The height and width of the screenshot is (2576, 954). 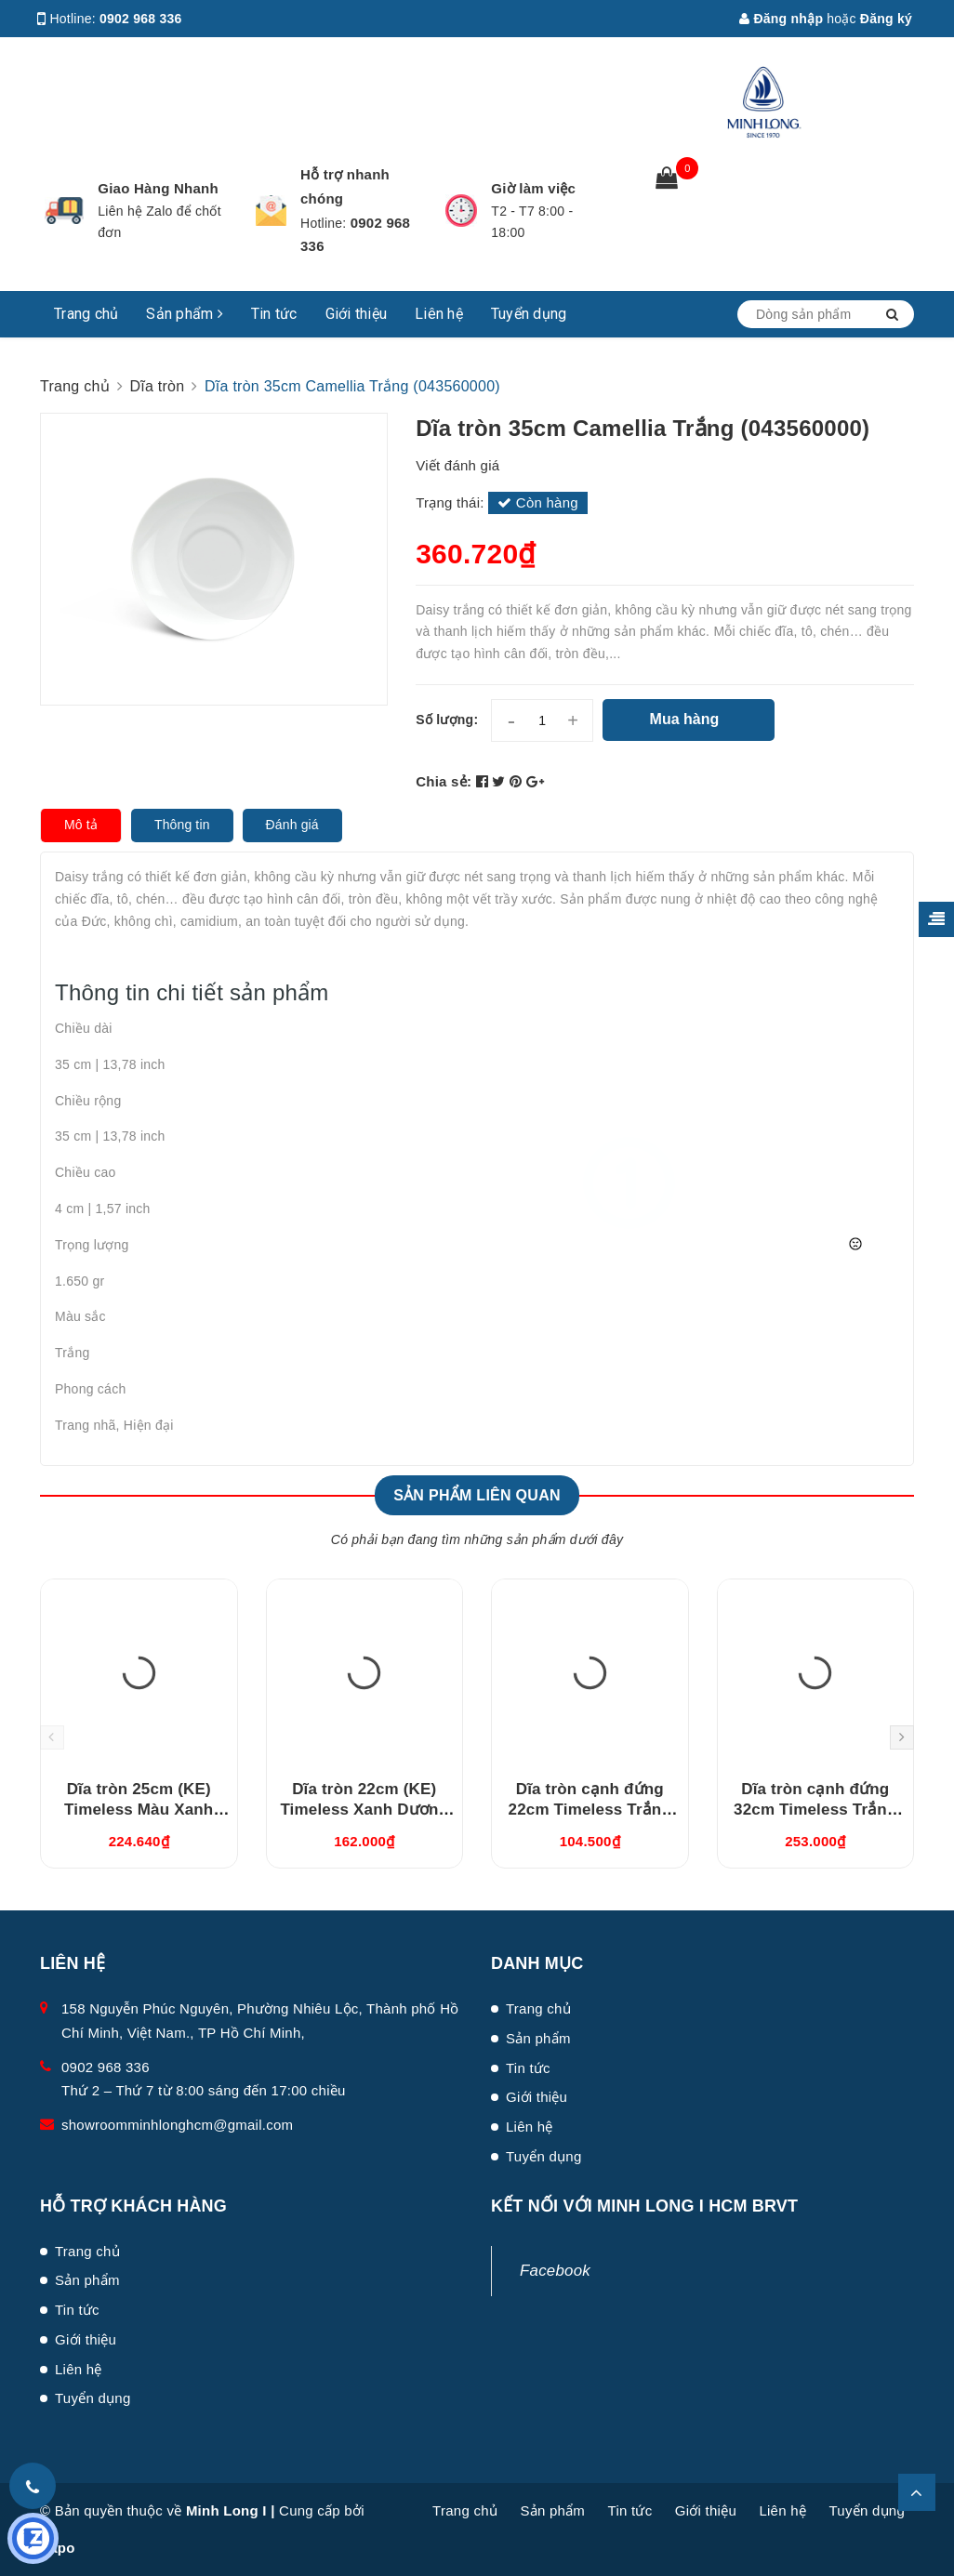 I want to click on indicates the first step in a sequence or process, so click(x=629, y=1182).